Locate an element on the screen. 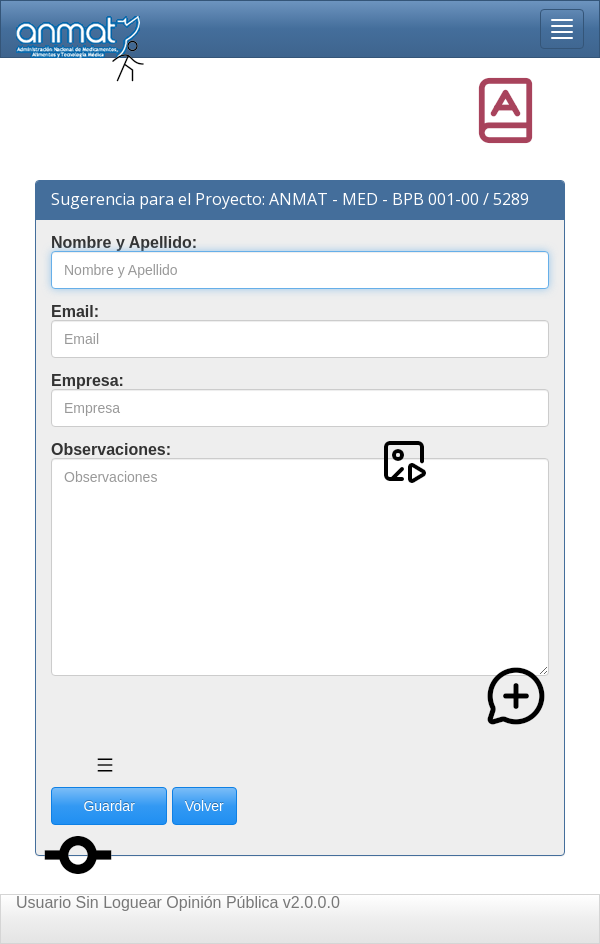  start a new conversation is located at coordinates (516, 696).